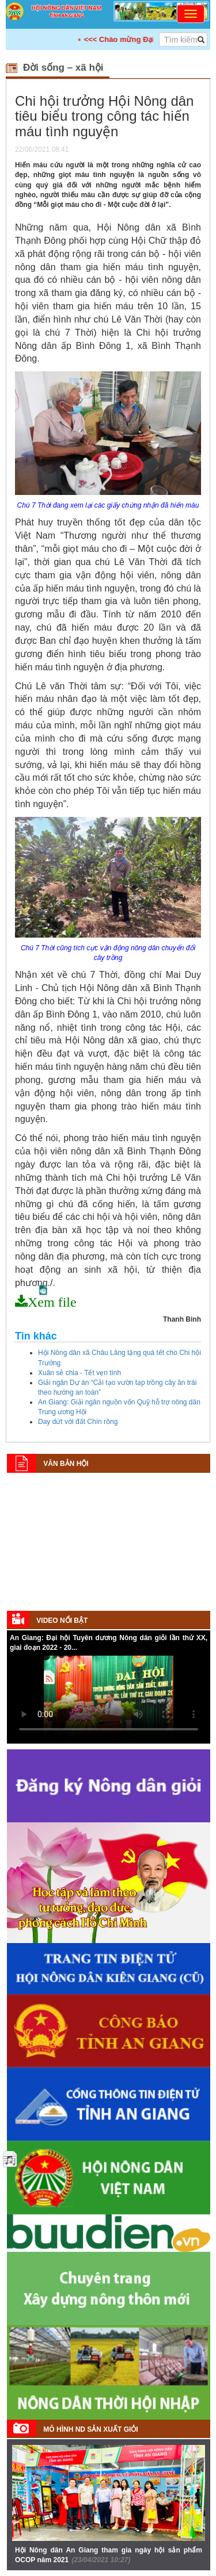 This screenshot has width=216, height=2576. What do you see at coordinates (43, 1290) in the screenshot?
I see `microsoft publisher document file` at bounding box center [43, 1290].